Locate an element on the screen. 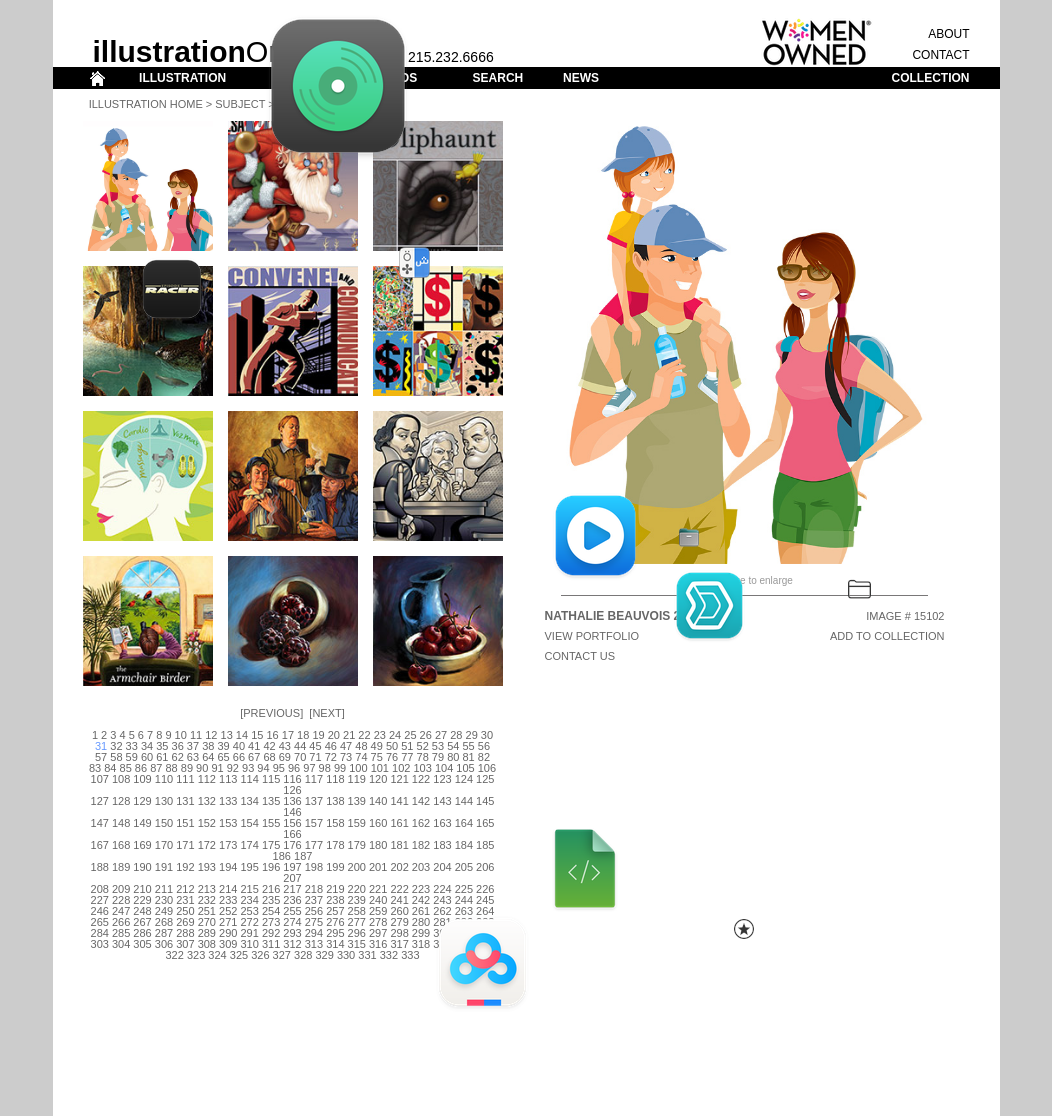  open amberol music player is located at coordinates (595, 535).